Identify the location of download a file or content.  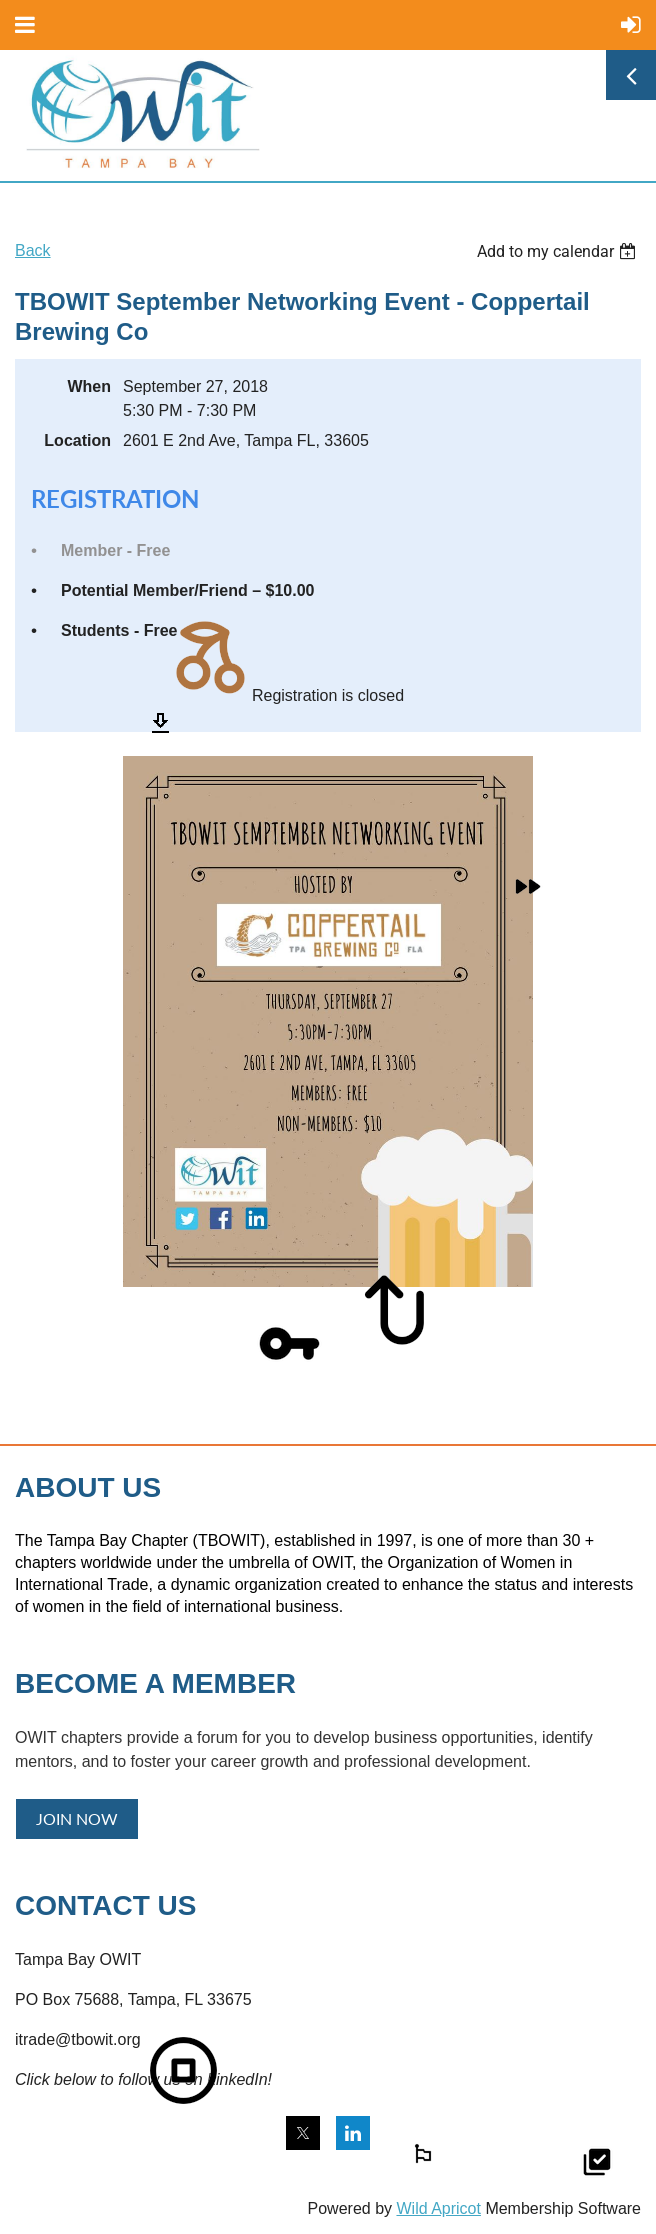
(160, 723).